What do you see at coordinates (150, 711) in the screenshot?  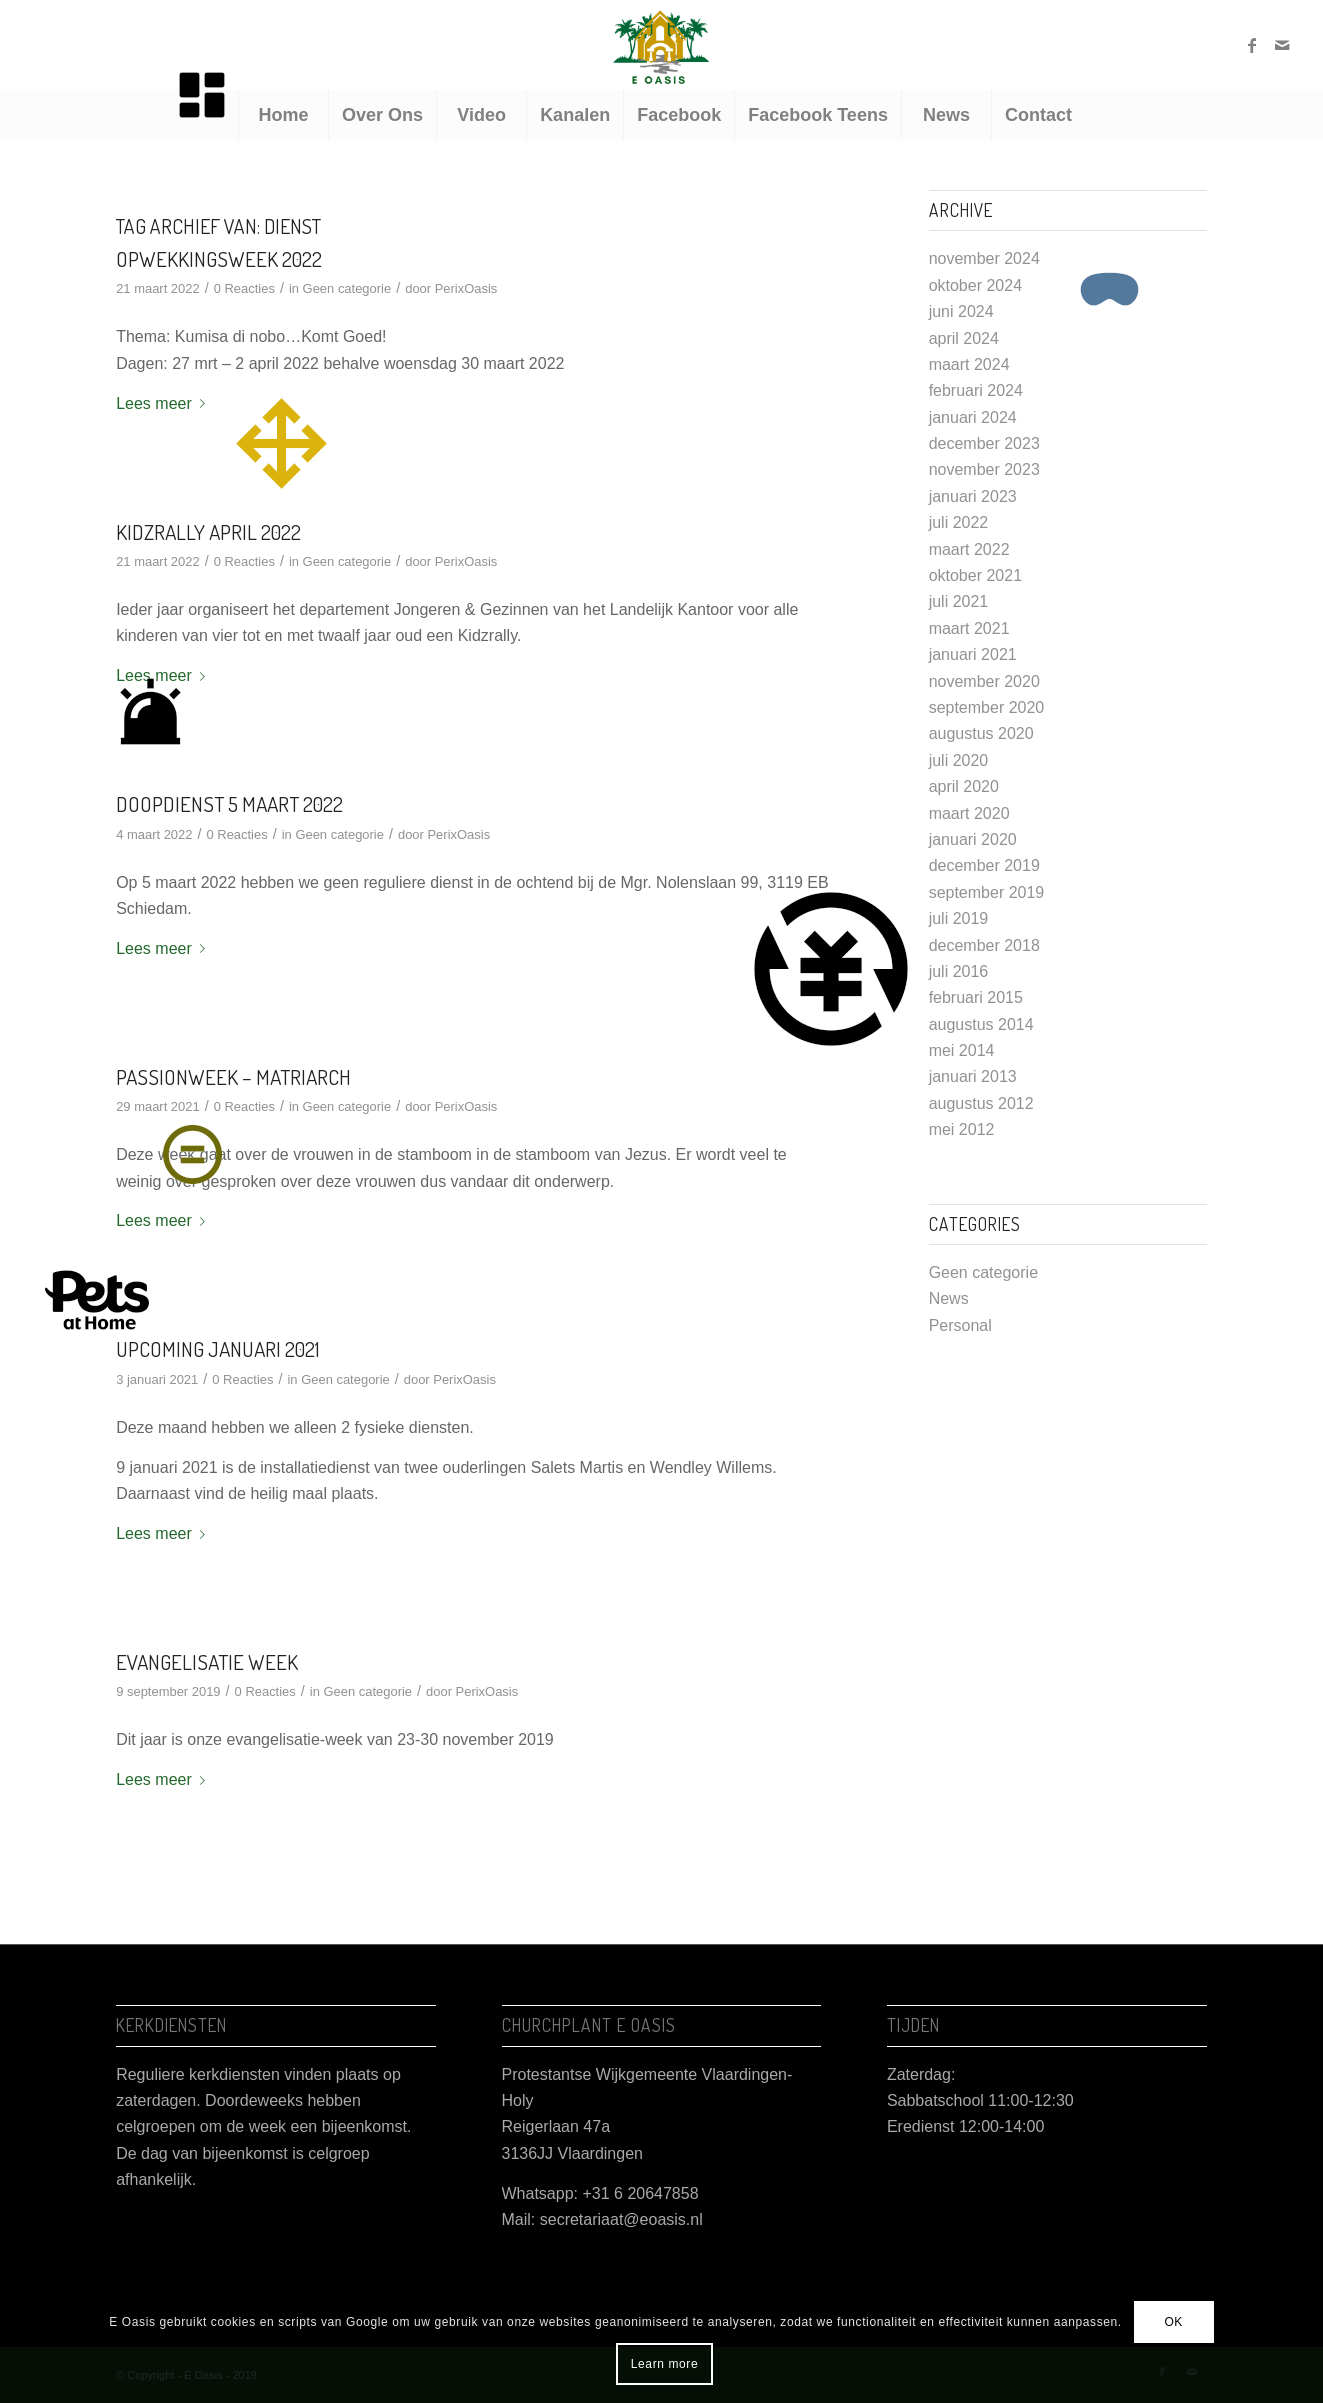 I see `indicates a system warning or alert` at bounding box center [150, 711].